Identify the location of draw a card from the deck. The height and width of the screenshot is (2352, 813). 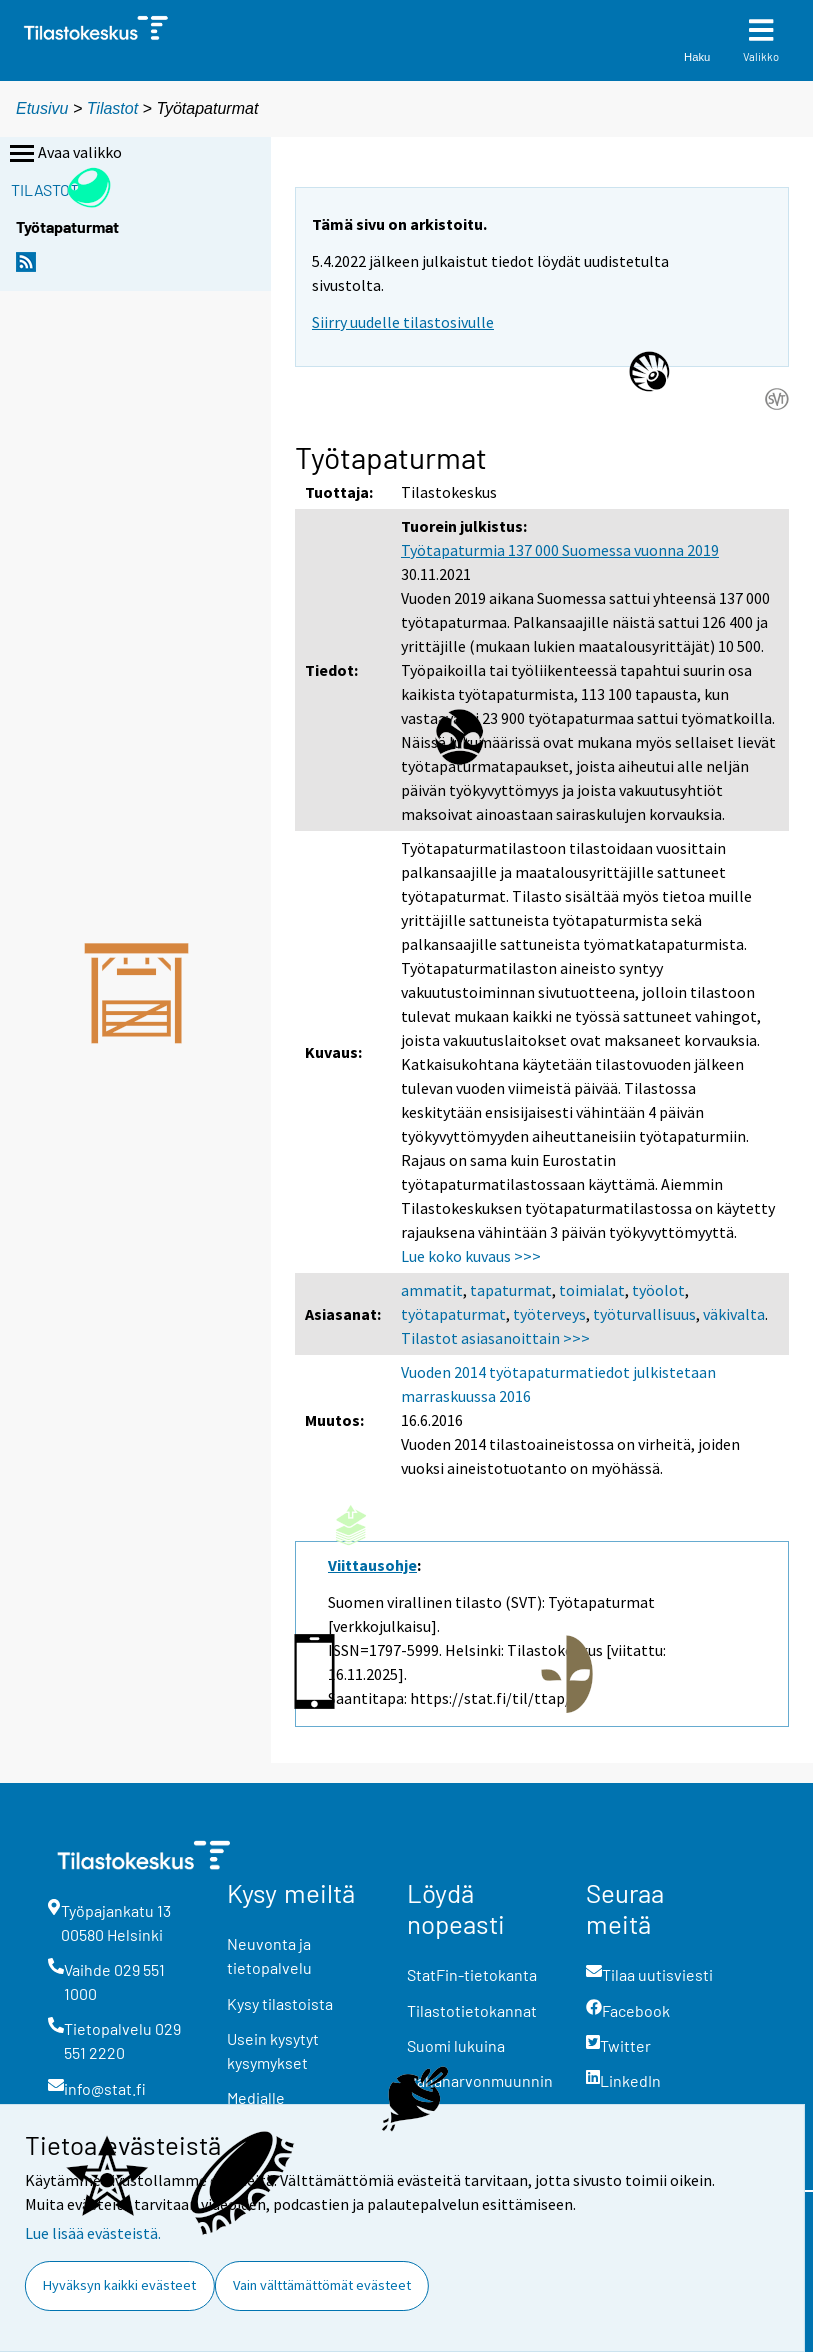
(351, 1525).